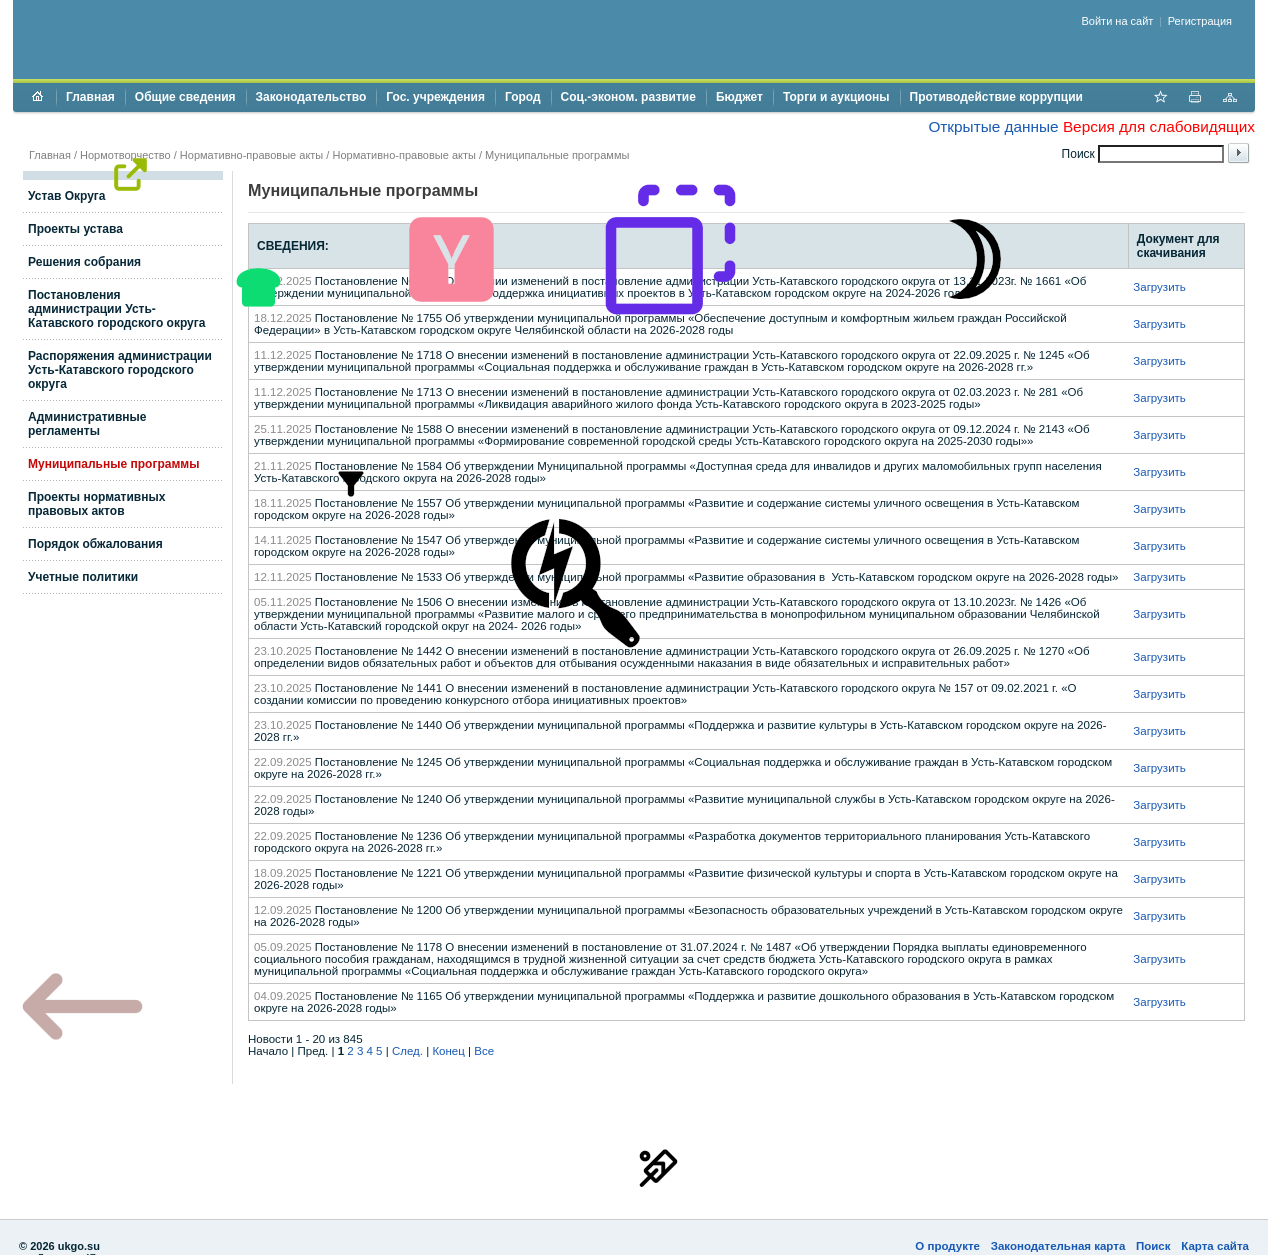  What do you see at coordinates (258, 287) in the screenshot?
I see `access bakery or bread-related content` at bounding box center [258, 287].